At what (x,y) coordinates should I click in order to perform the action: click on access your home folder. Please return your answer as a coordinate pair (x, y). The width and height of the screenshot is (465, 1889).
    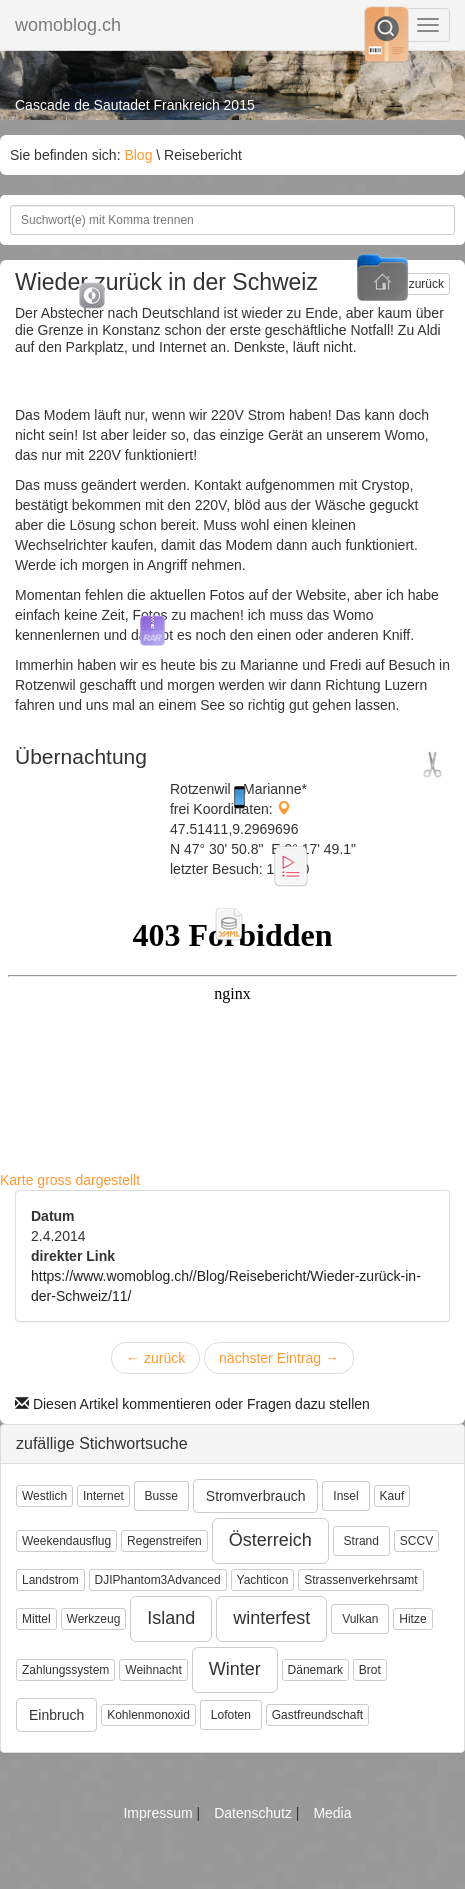
    Looking at the image, I should click on (382, 277).